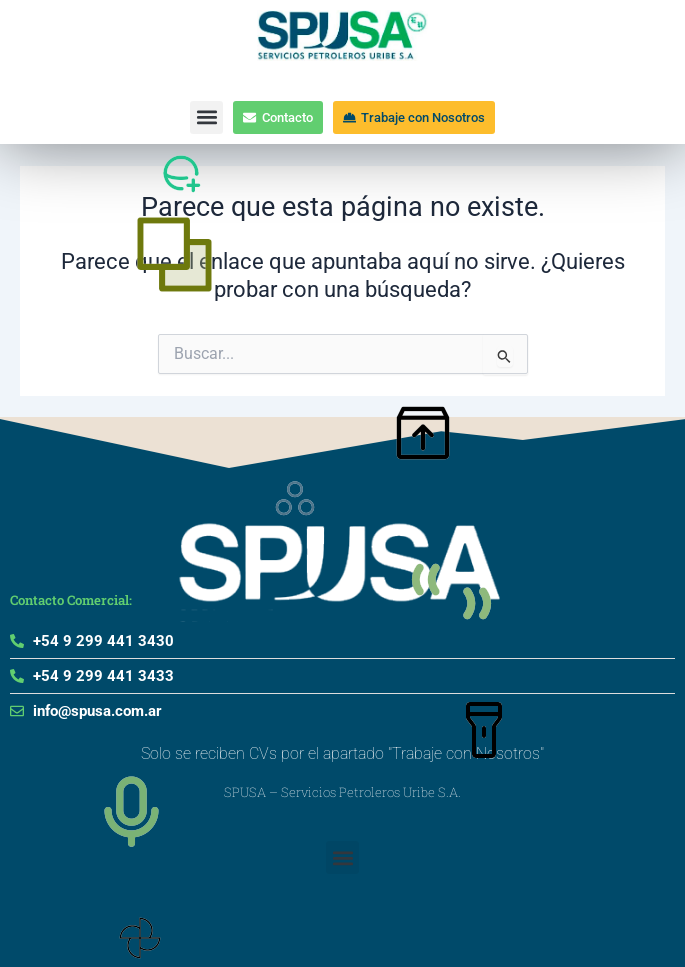  What do you see at coordinates (131, 810) in the screenshot?
I see `tap to start voice recording` at bounding box center [131, 810].